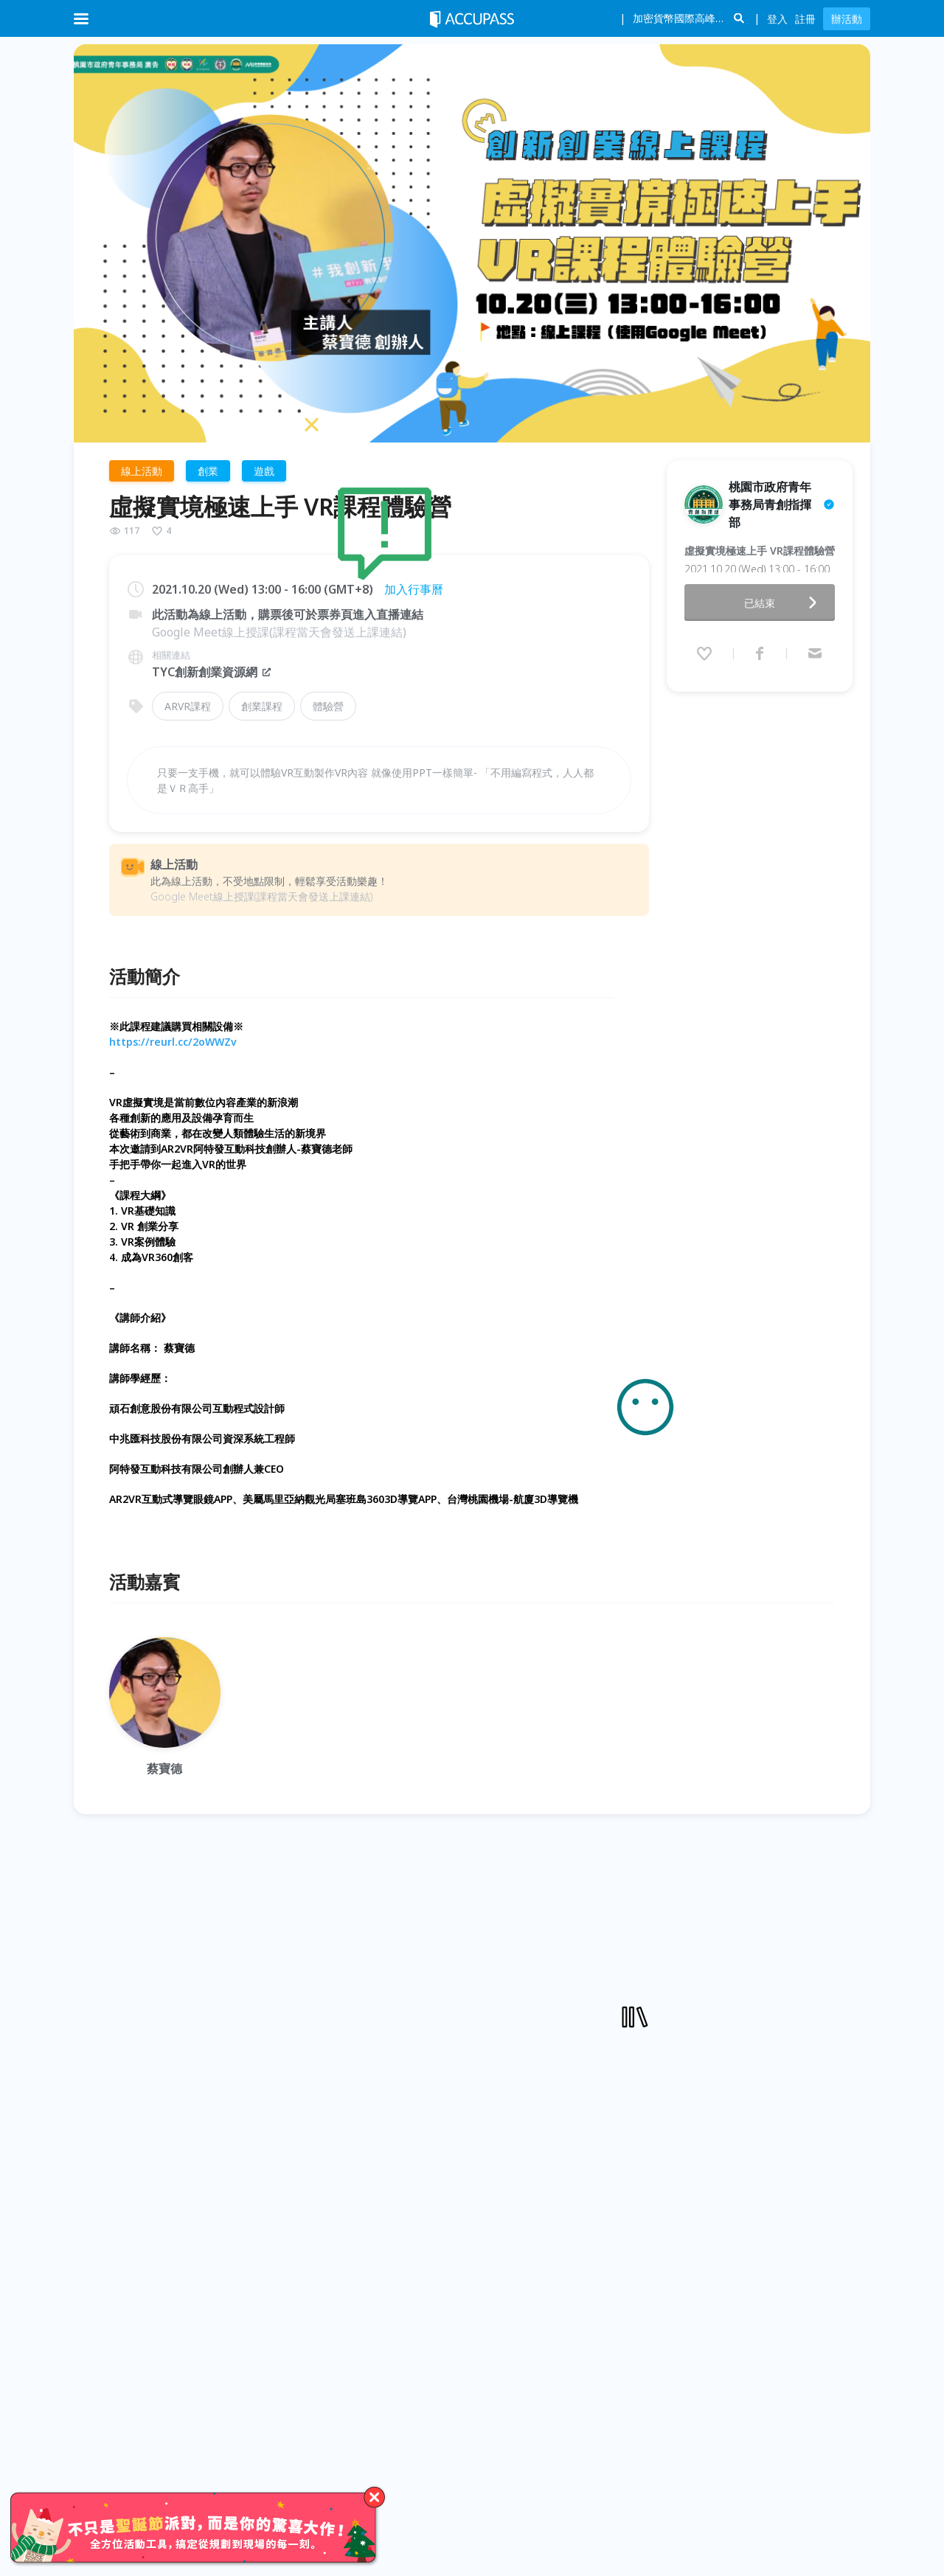  Describe the element at coordinates (384, 534) in the screenshot. I see `report an issue or problem` at that location.